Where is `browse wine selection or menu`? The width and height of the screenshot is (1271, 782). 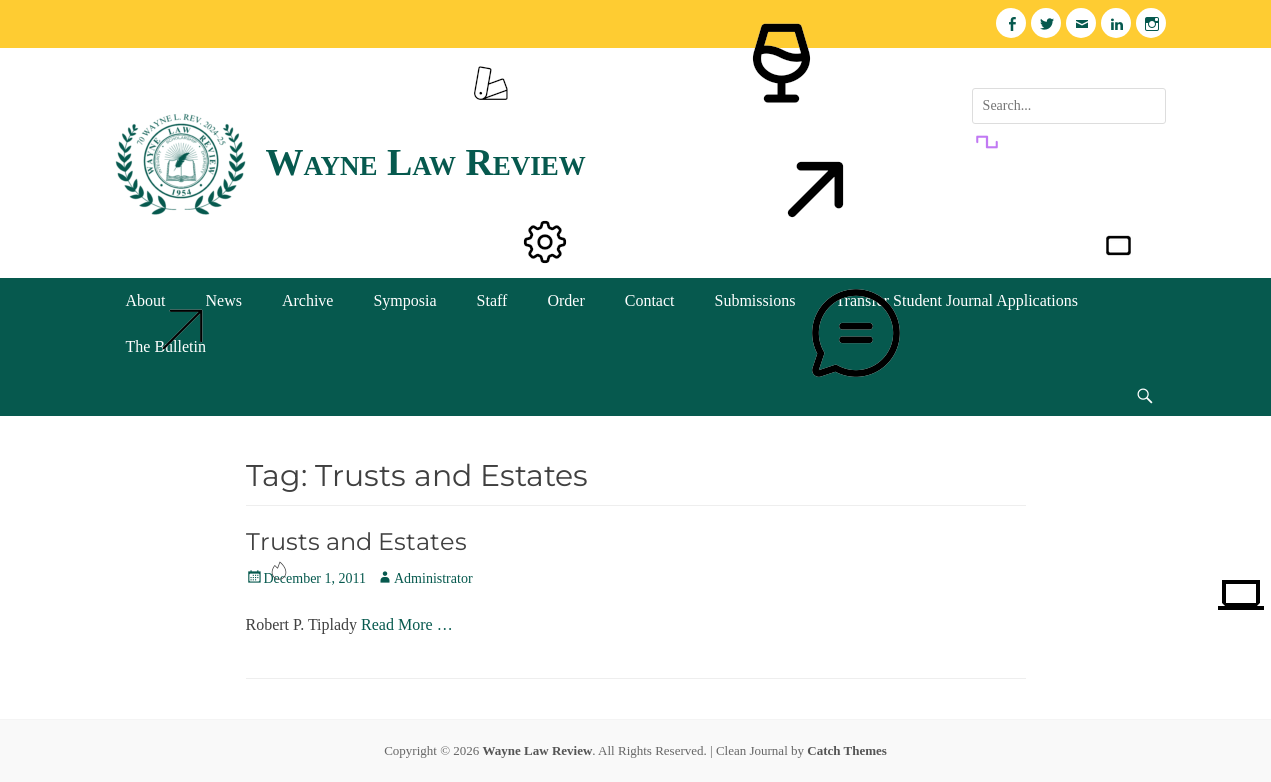
browse wine selection or menu is located at coordinates (781, 60).